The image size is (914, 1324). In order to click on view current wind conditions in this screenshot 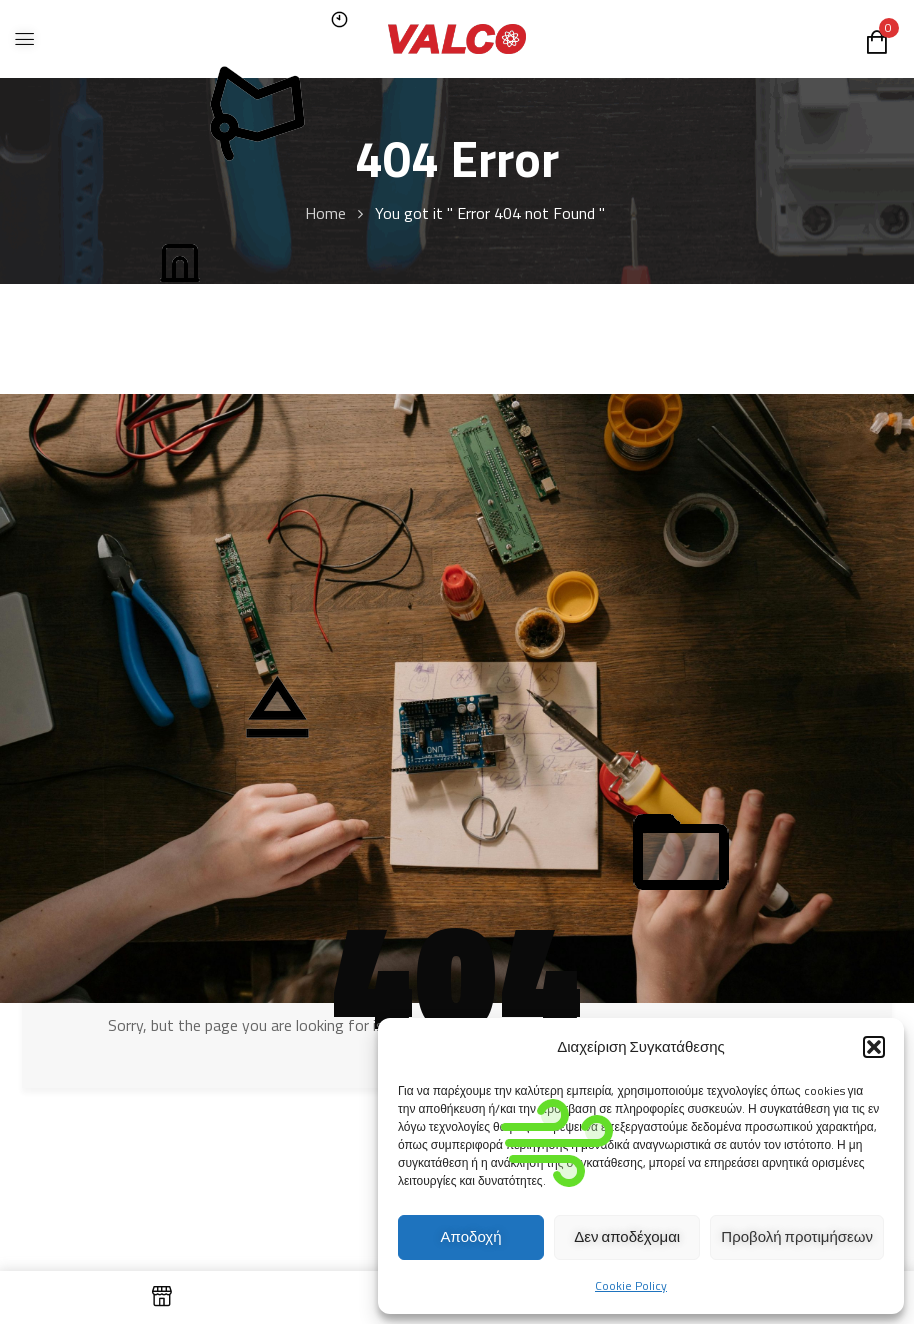, I will do `click(557, 1143)`.